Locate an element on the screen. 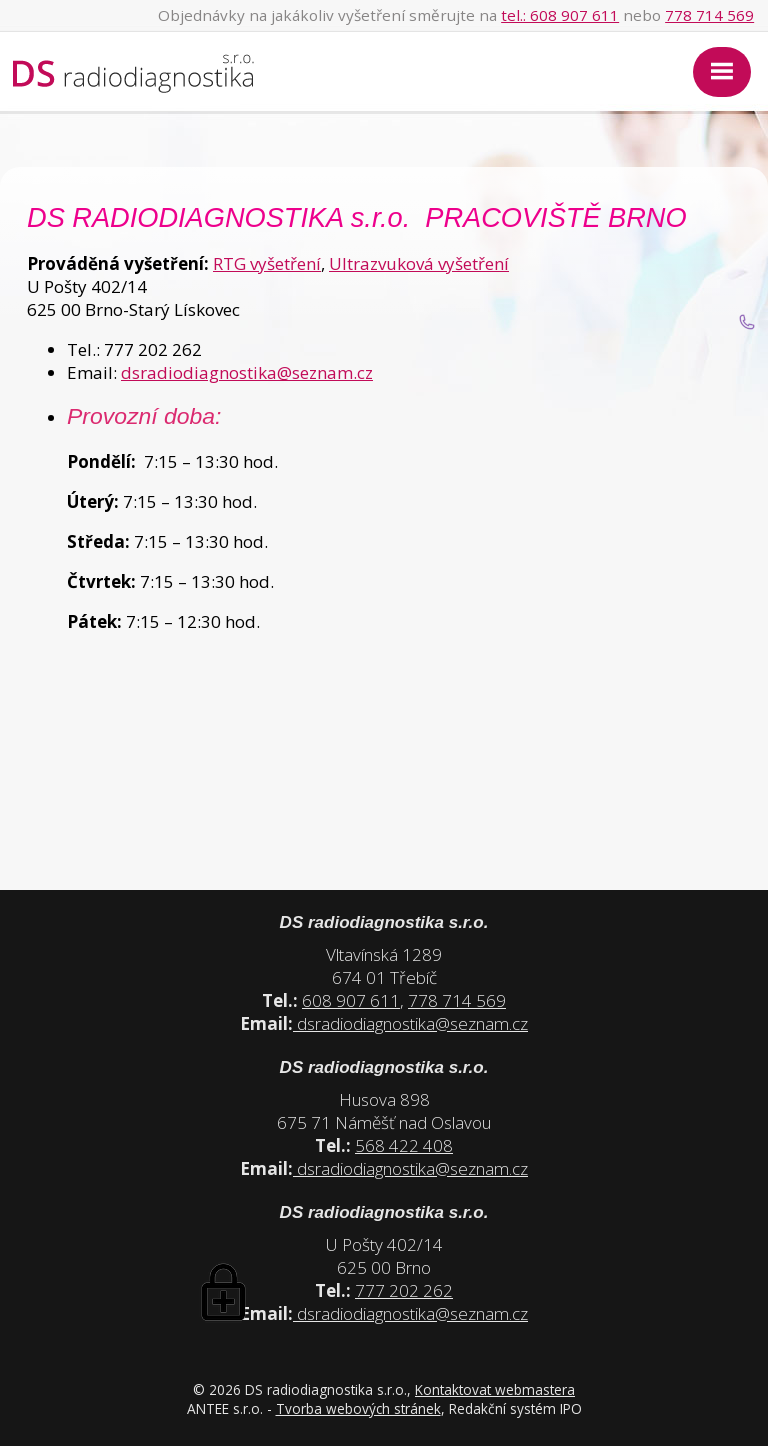 The height and width of the screenshot is (1446, 768). make a phone call is located at coordinates (747, 322).